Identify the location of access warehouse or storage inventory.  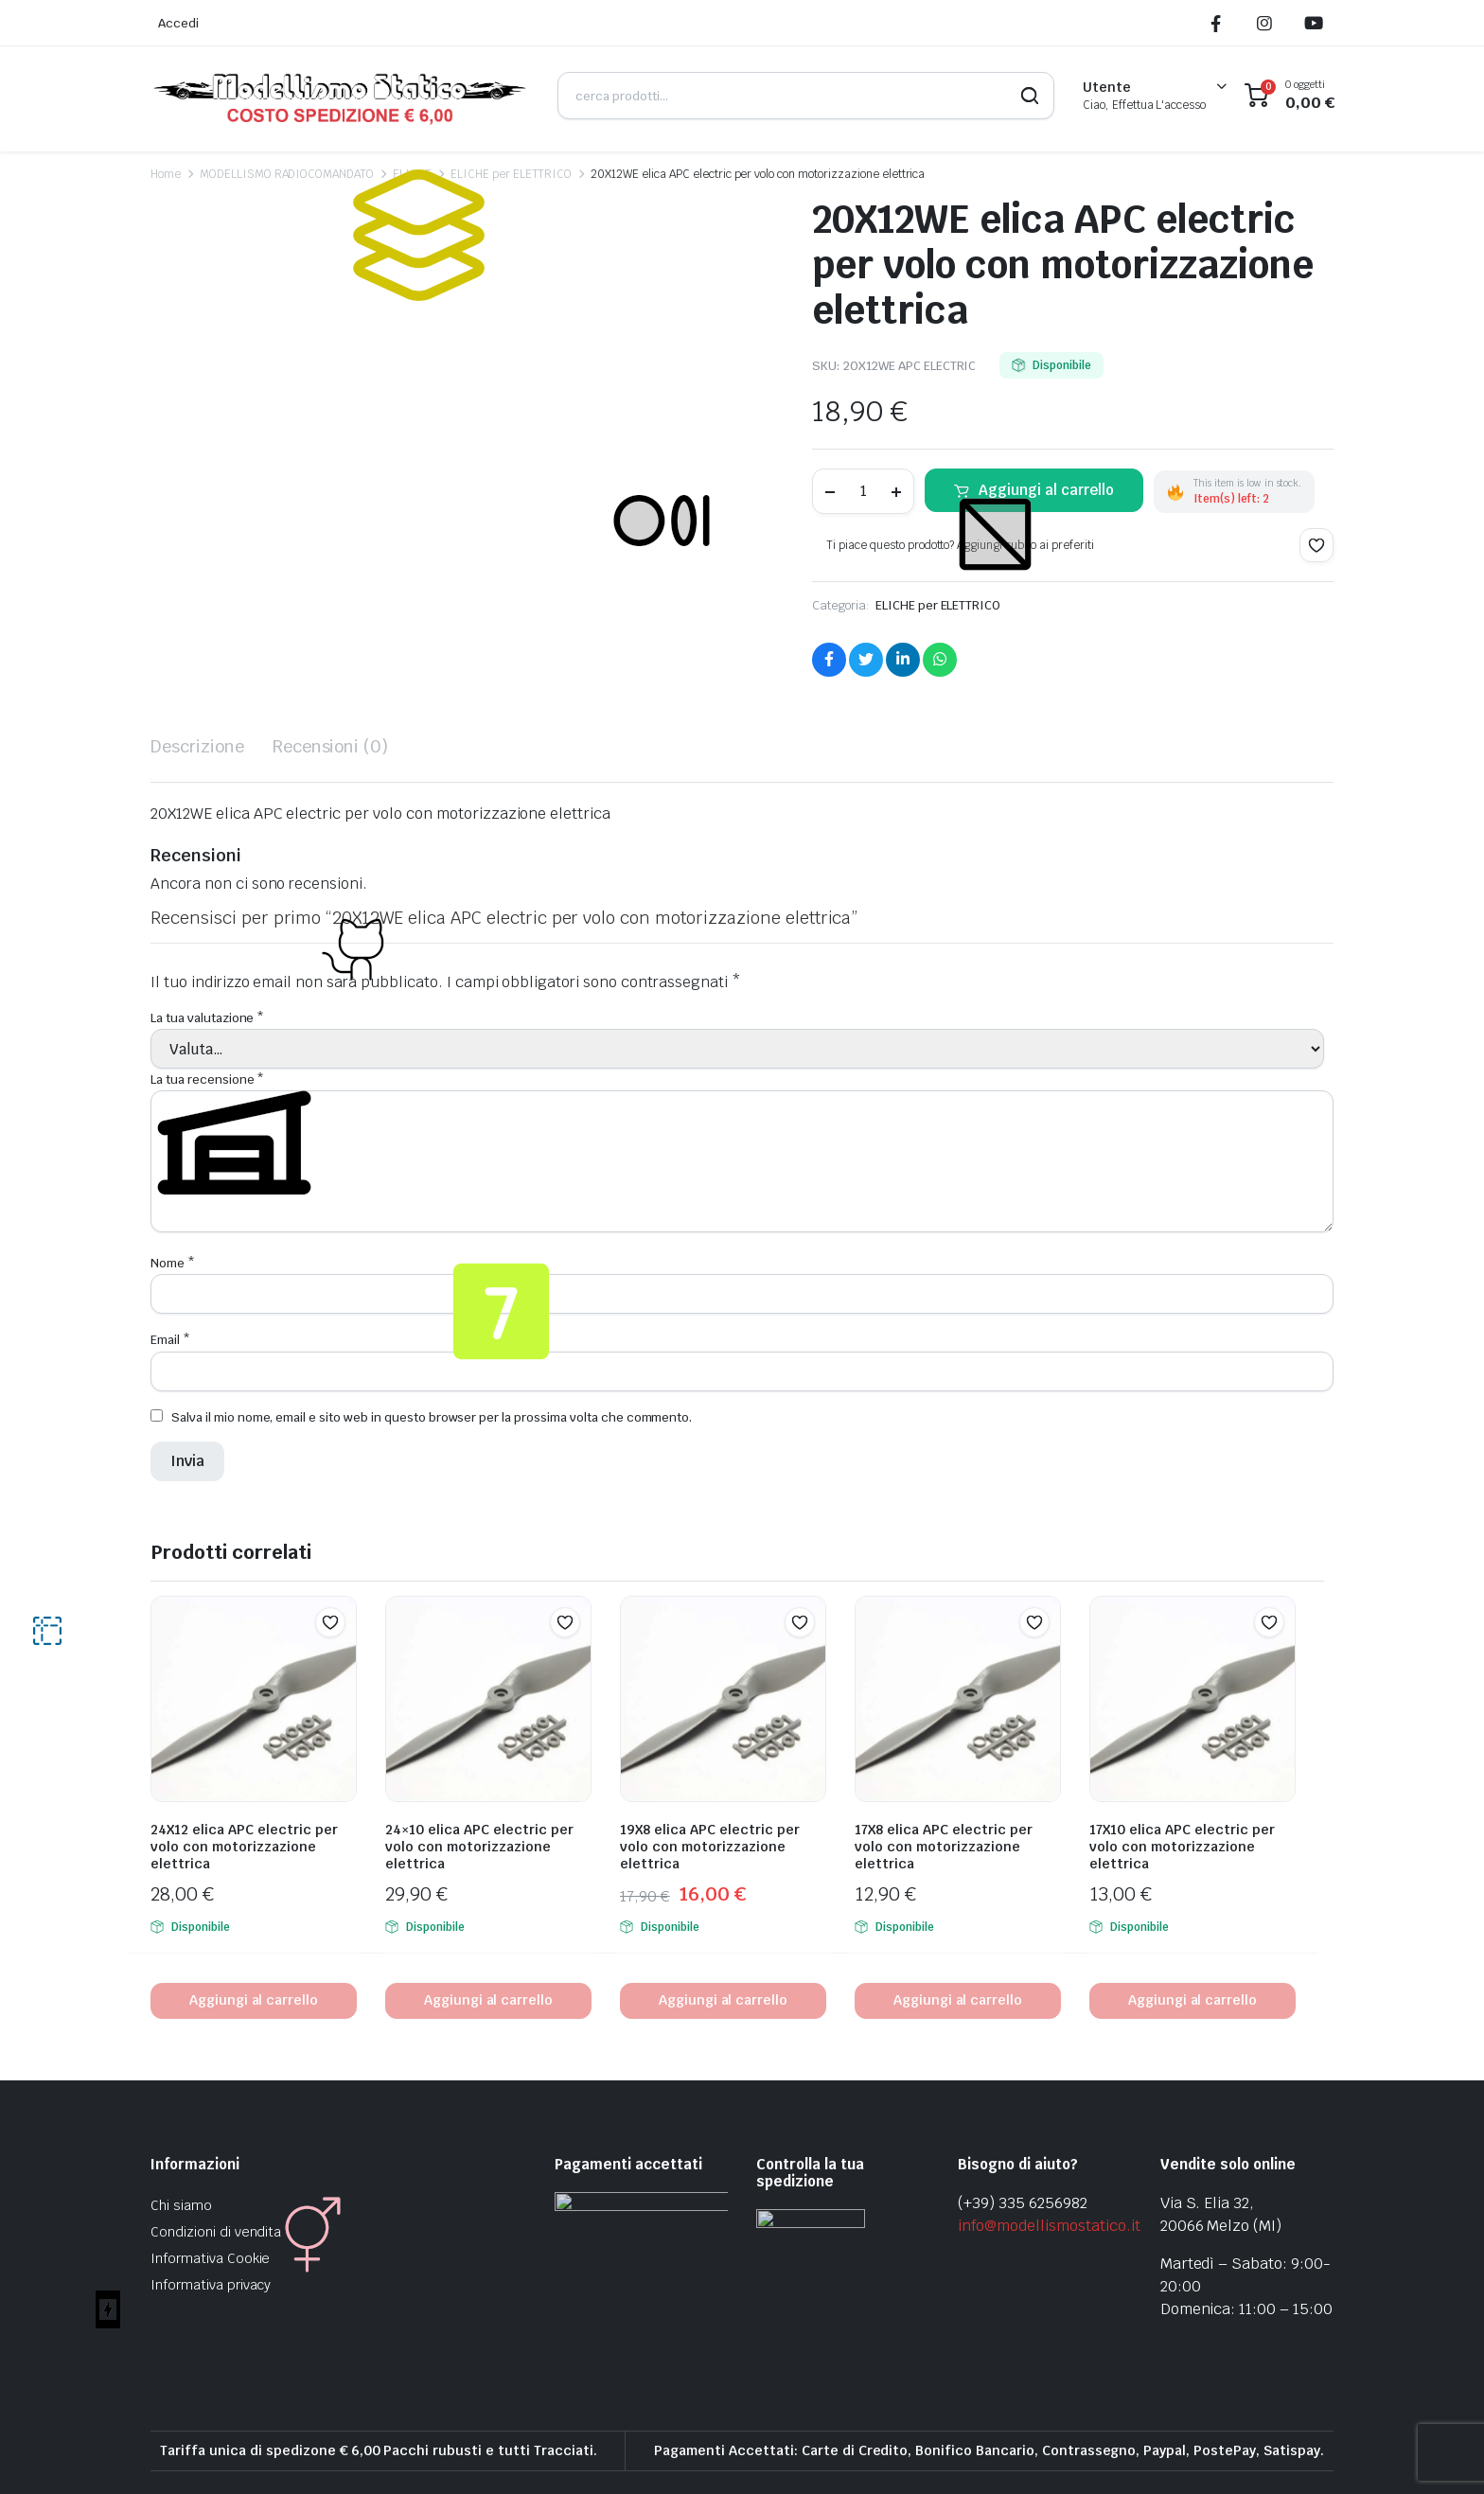
(234, 1147).